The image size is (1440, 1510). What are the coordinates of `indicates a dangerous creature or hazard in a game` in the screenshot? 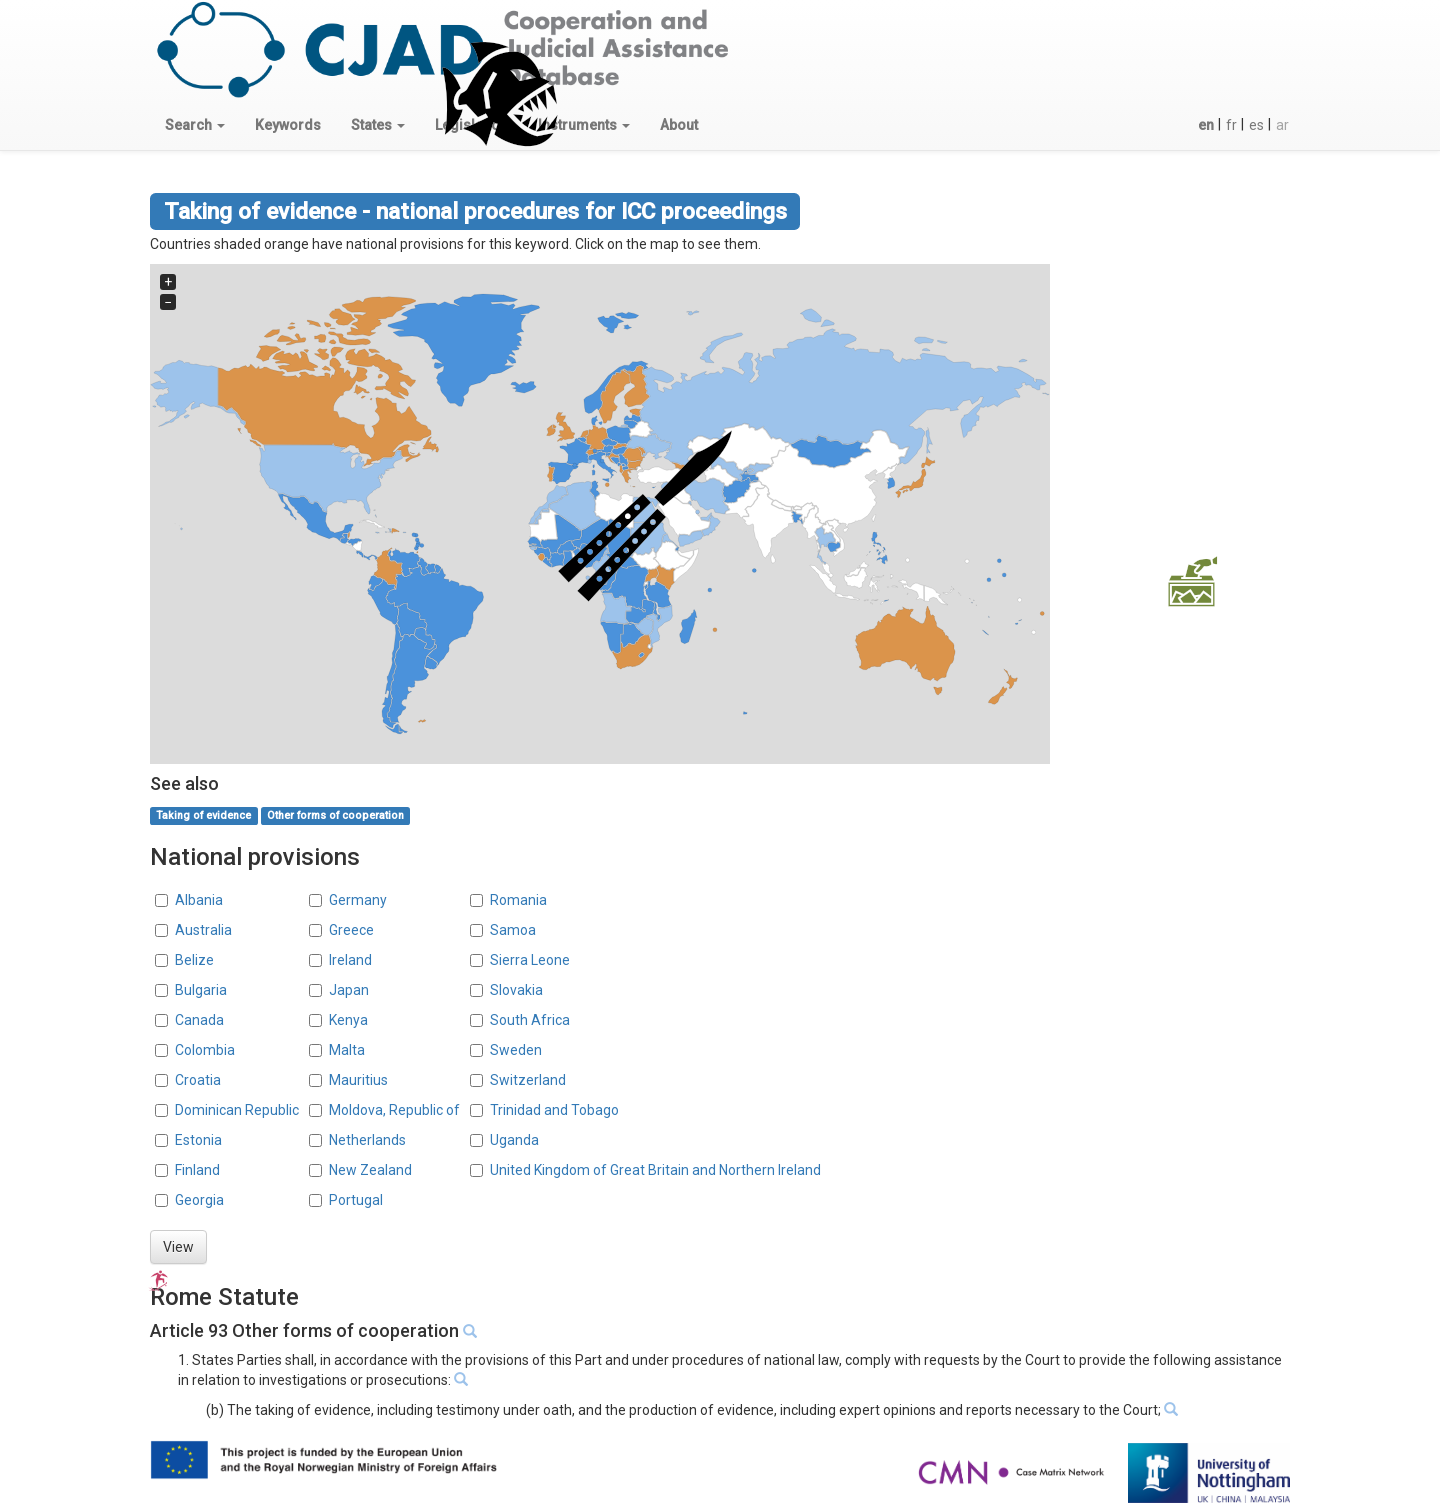 It's located at (500, 94).